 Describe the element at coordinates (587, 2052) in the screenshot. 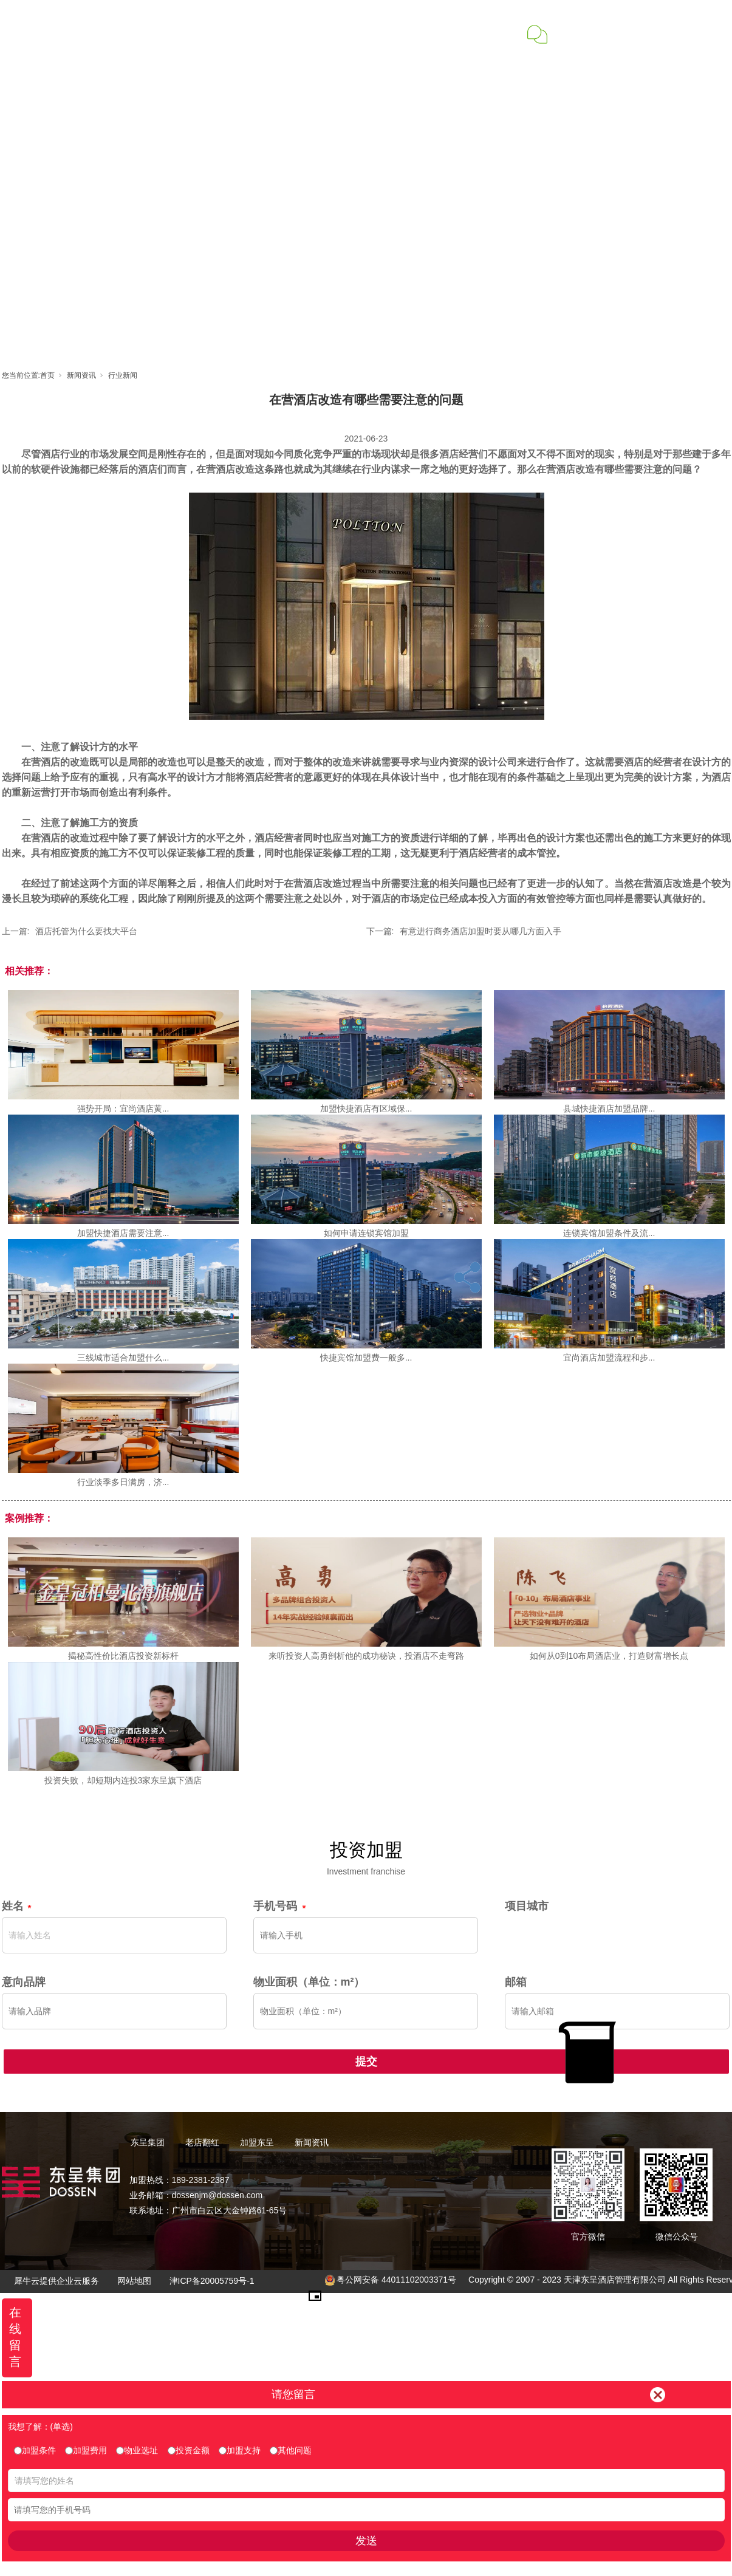

I see `access experimental or beta features` at that location.